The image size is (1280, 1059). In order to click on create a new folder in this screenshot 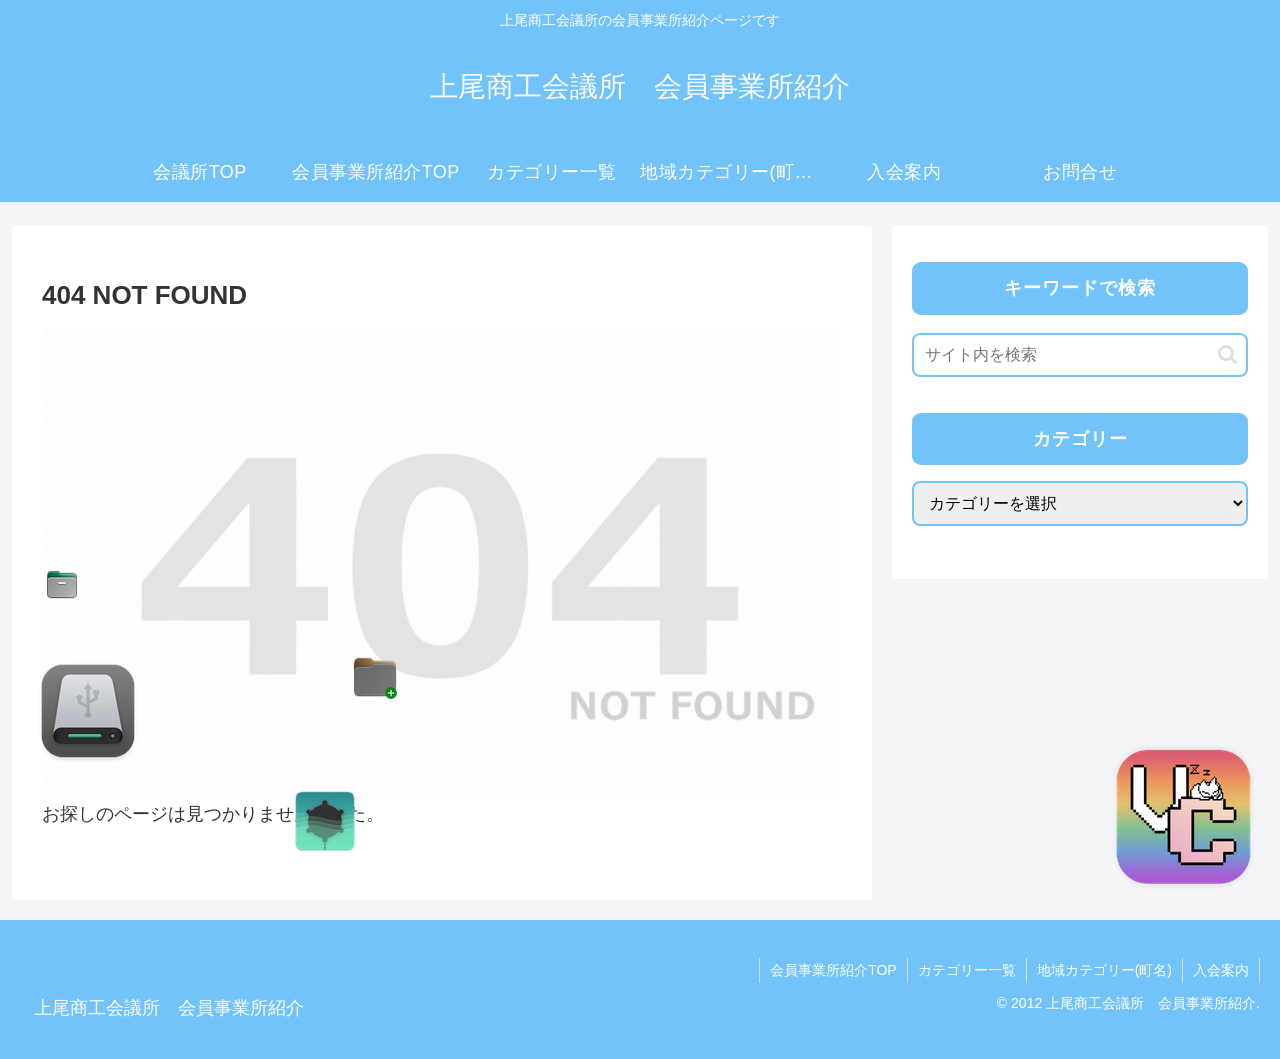, I will do `click(375, 677)`.